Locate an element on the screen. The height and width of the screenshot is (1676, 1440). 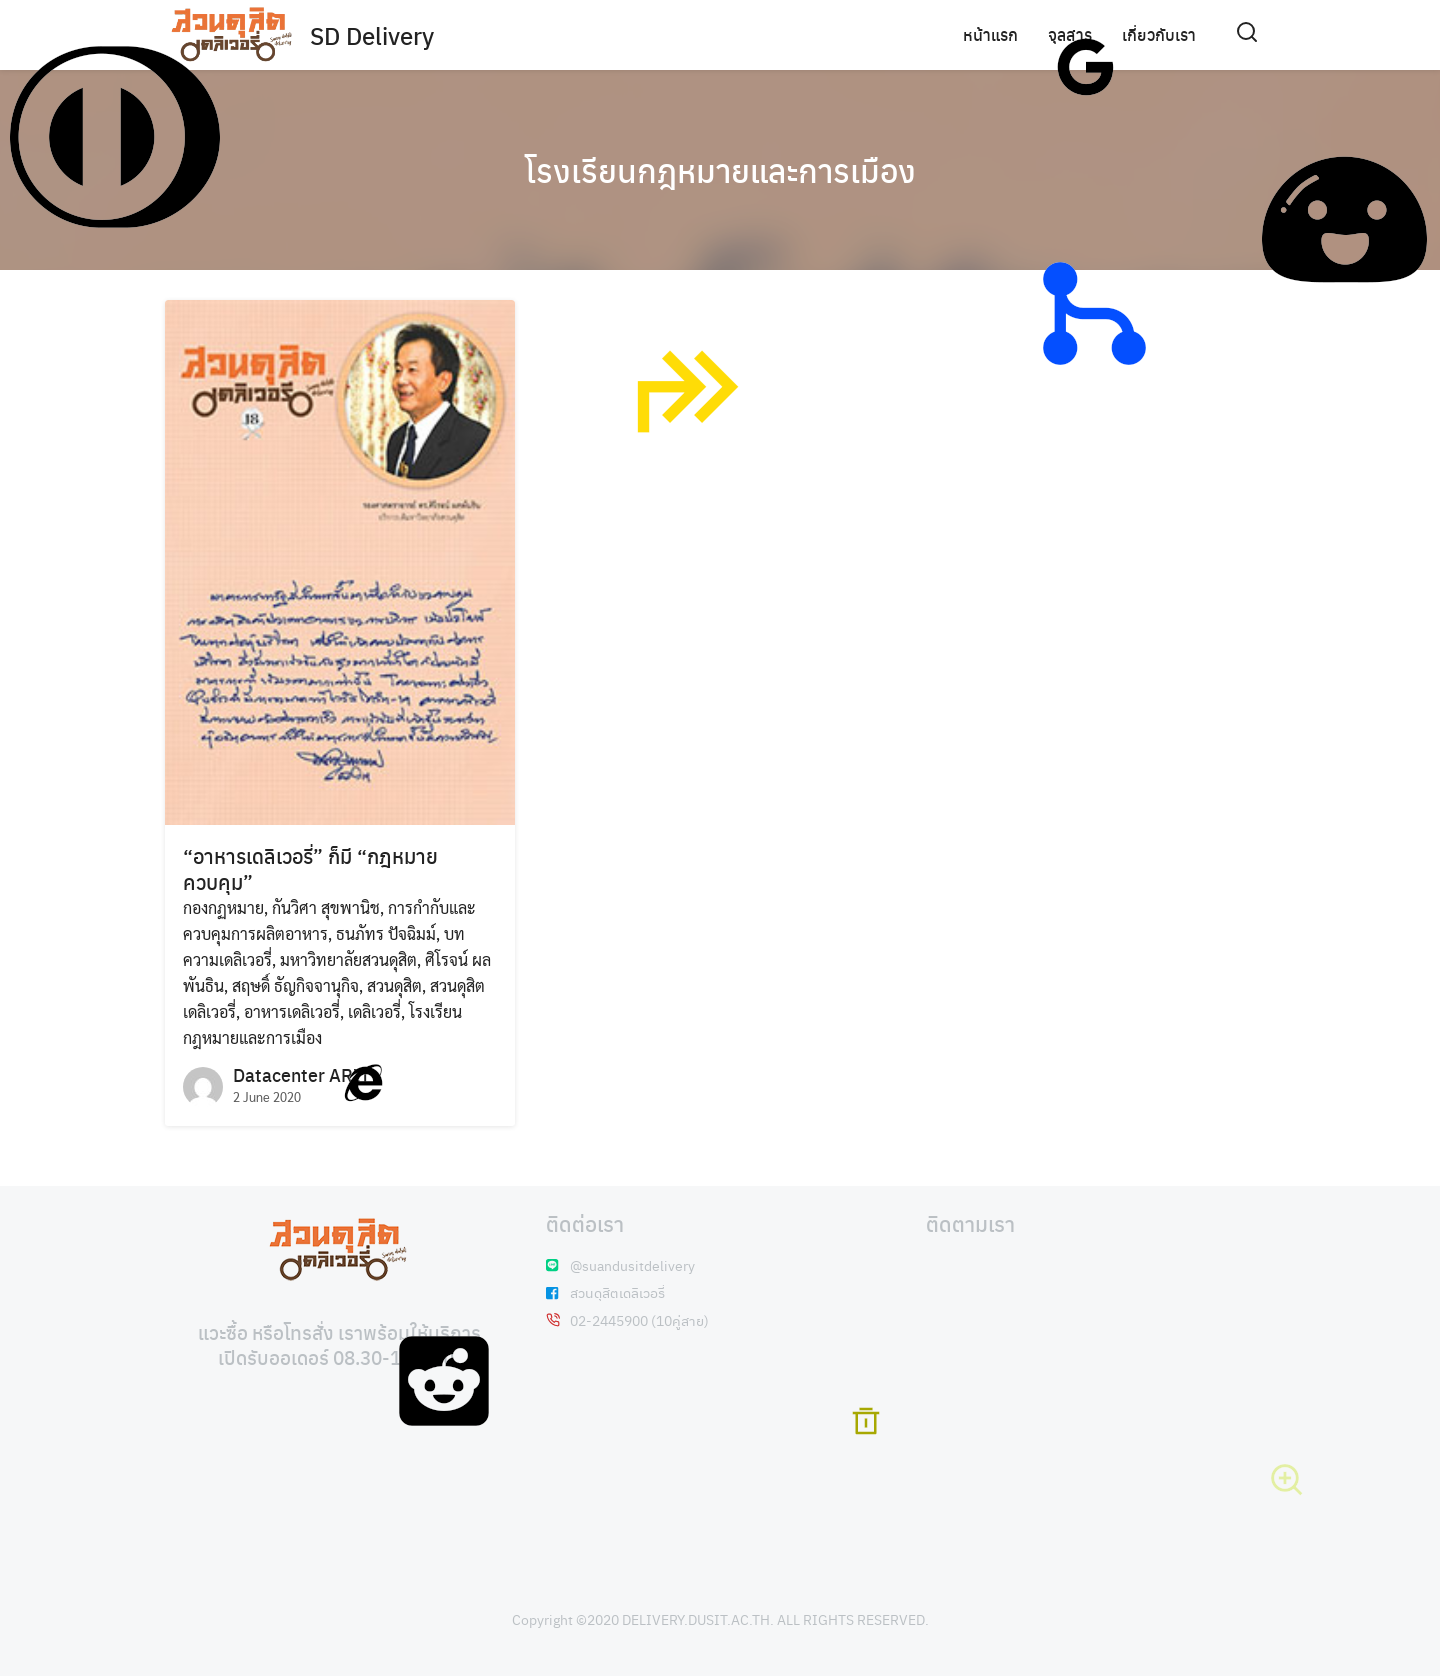
merge branches in a git repository is located at coordinates (1094, 313).